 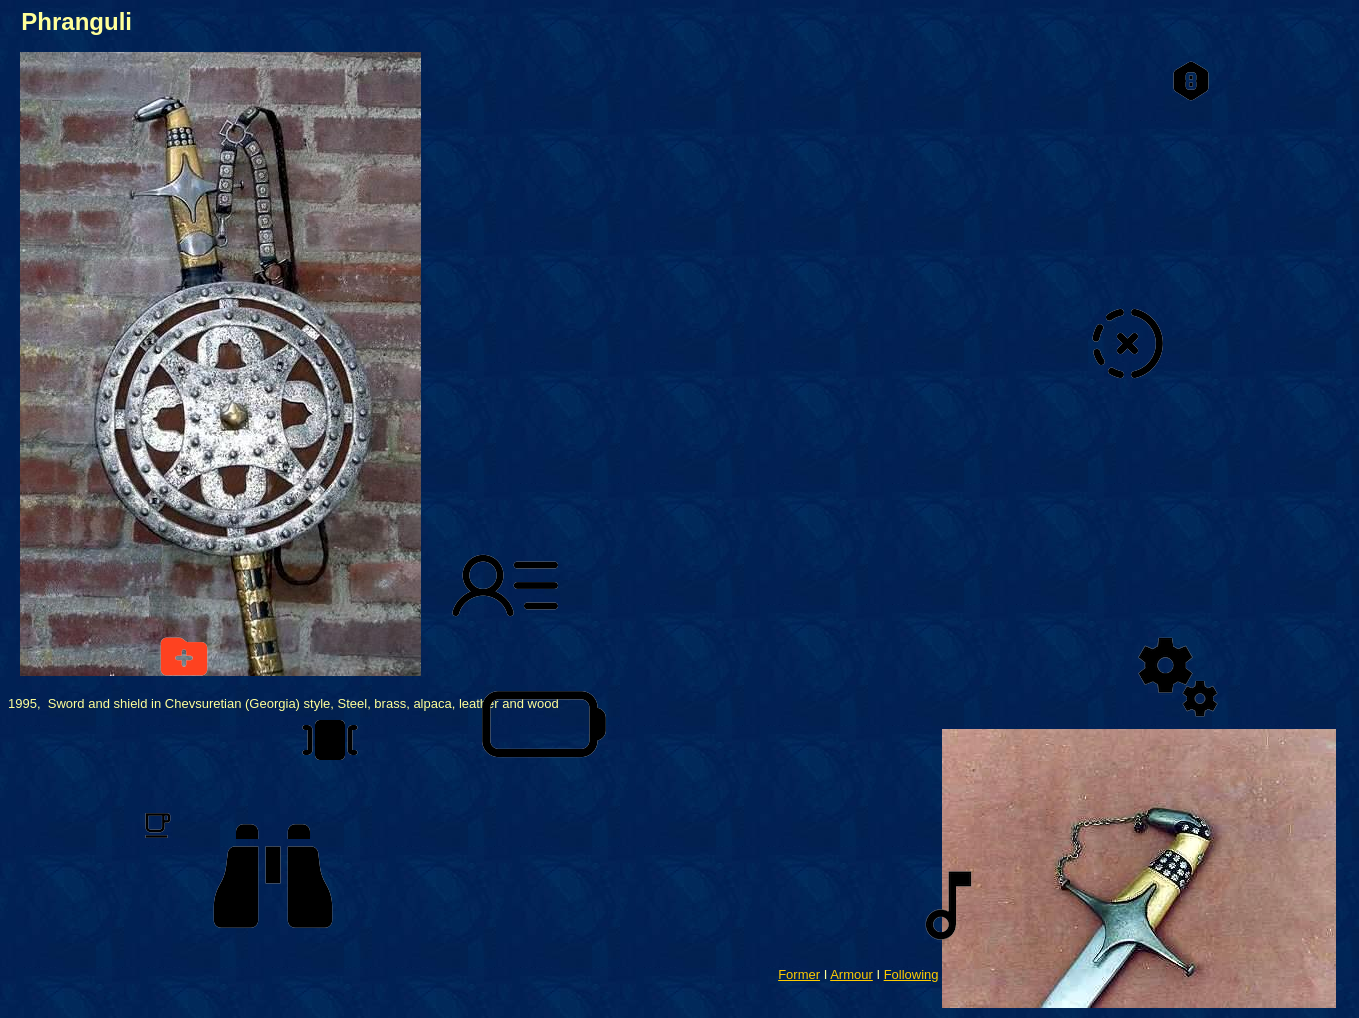 I want to click on access café or coffee shop locations, so click(x=156, y=825).